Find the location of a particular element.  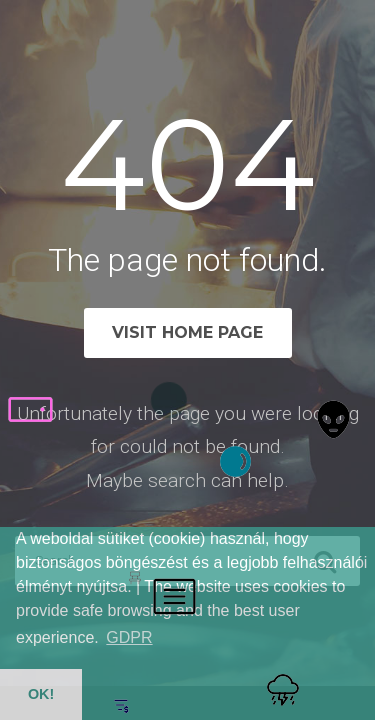

indicates thunderstorm weather conditions is located at coordinates (283, 690).